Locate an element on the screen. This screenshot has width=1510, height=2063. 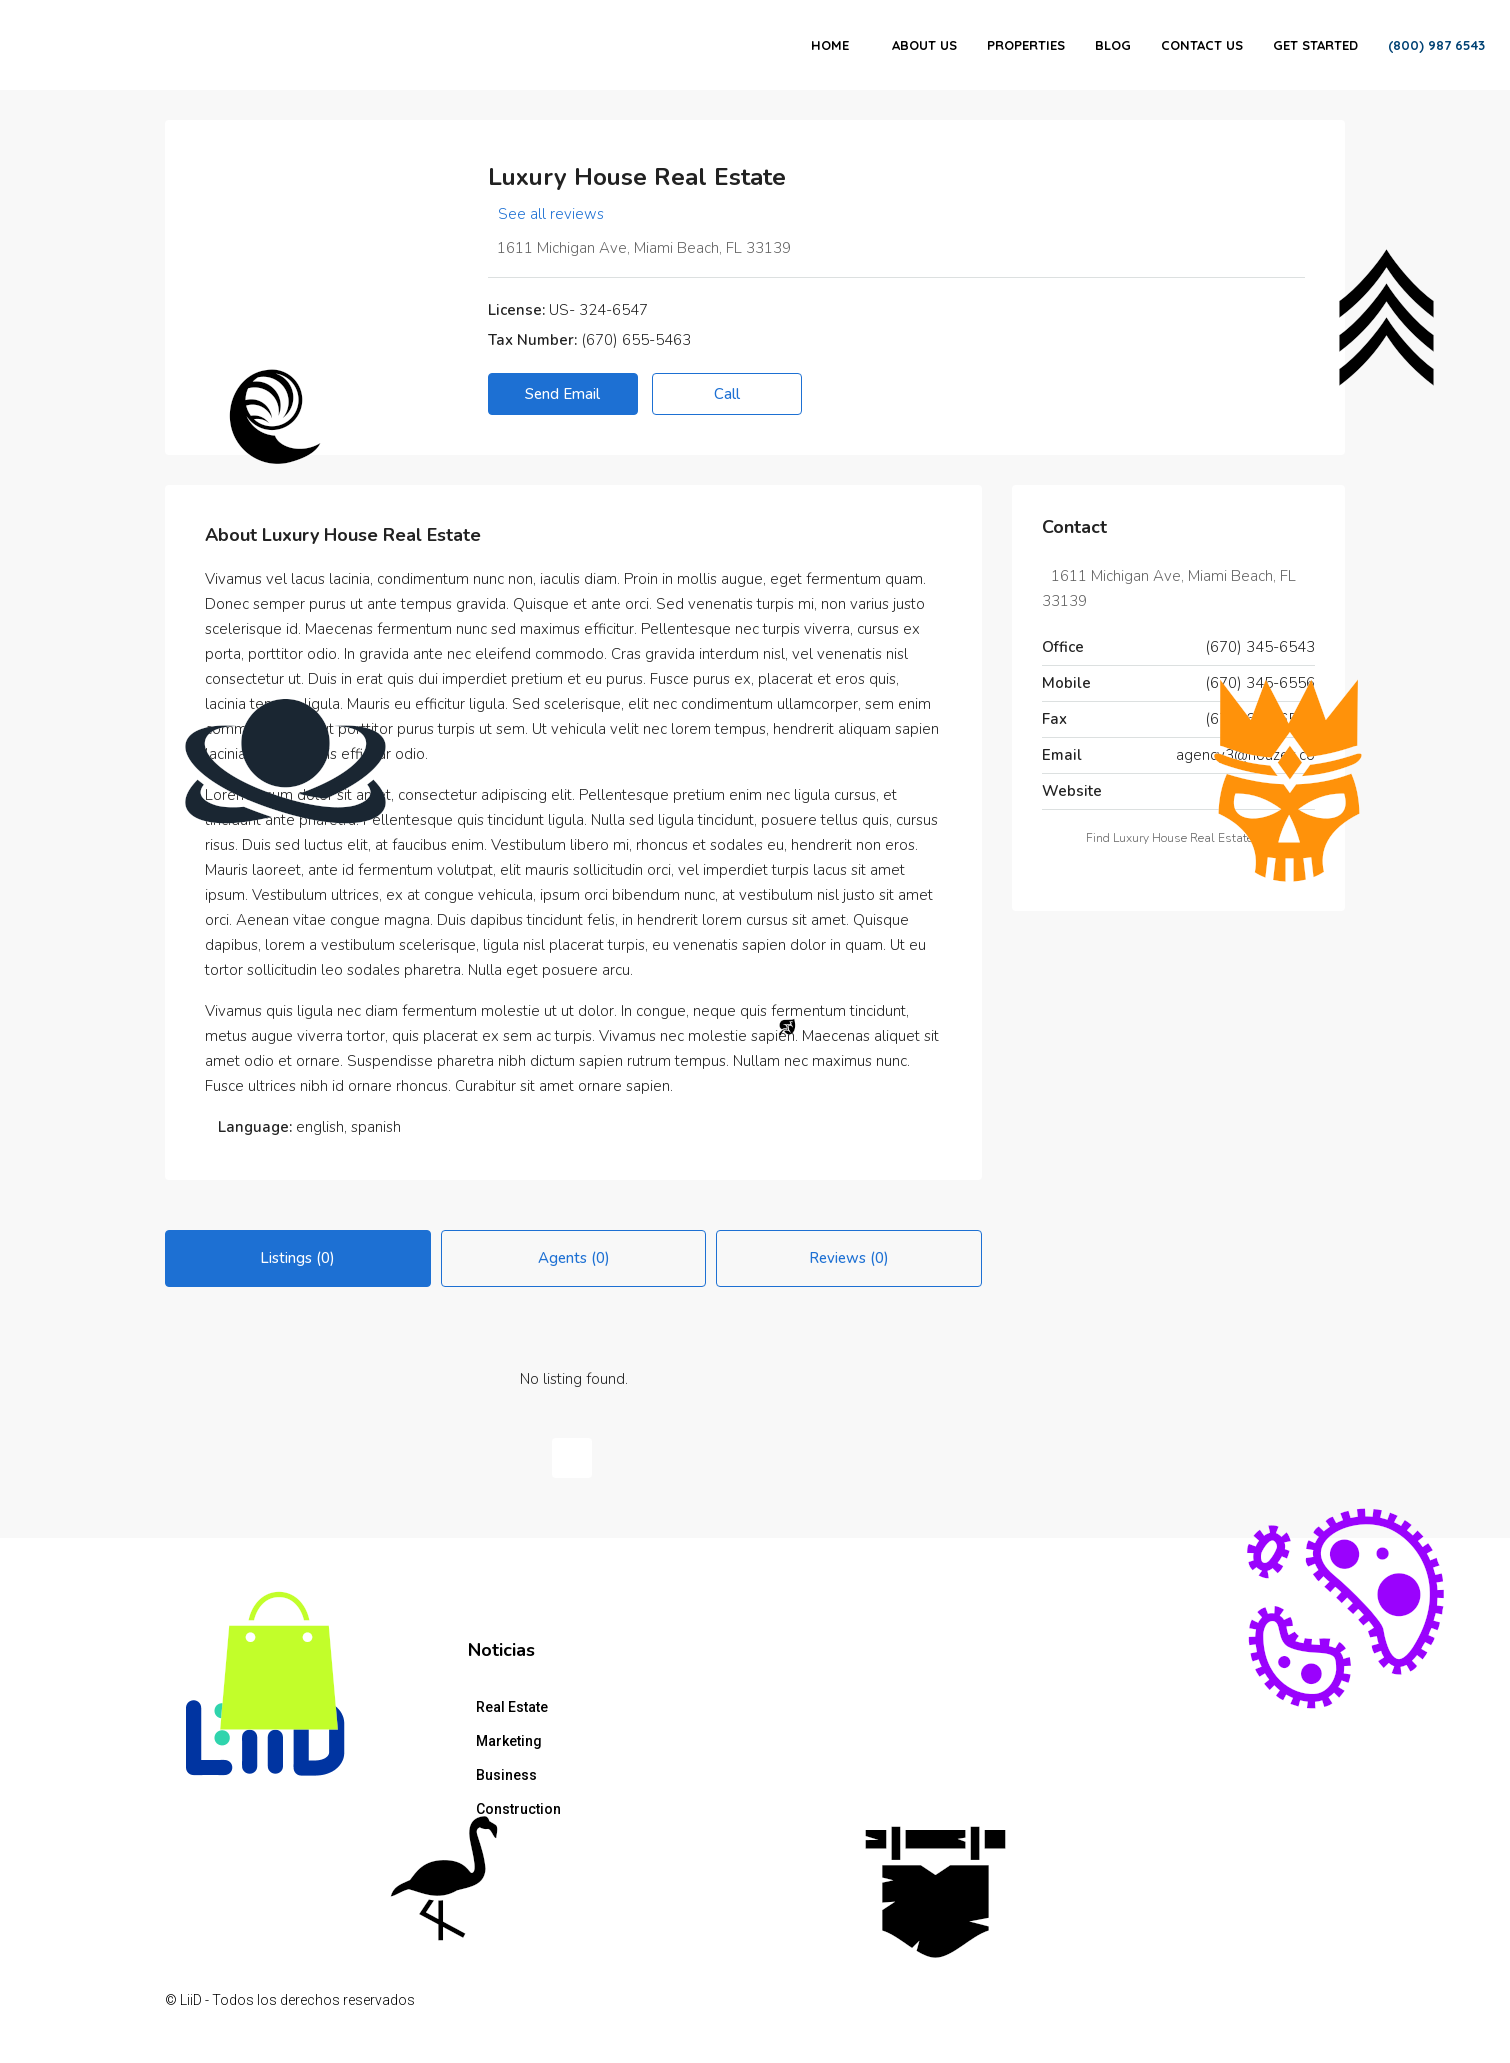
indicates sergeant rank or military status is located at coordinates (1386, 317).